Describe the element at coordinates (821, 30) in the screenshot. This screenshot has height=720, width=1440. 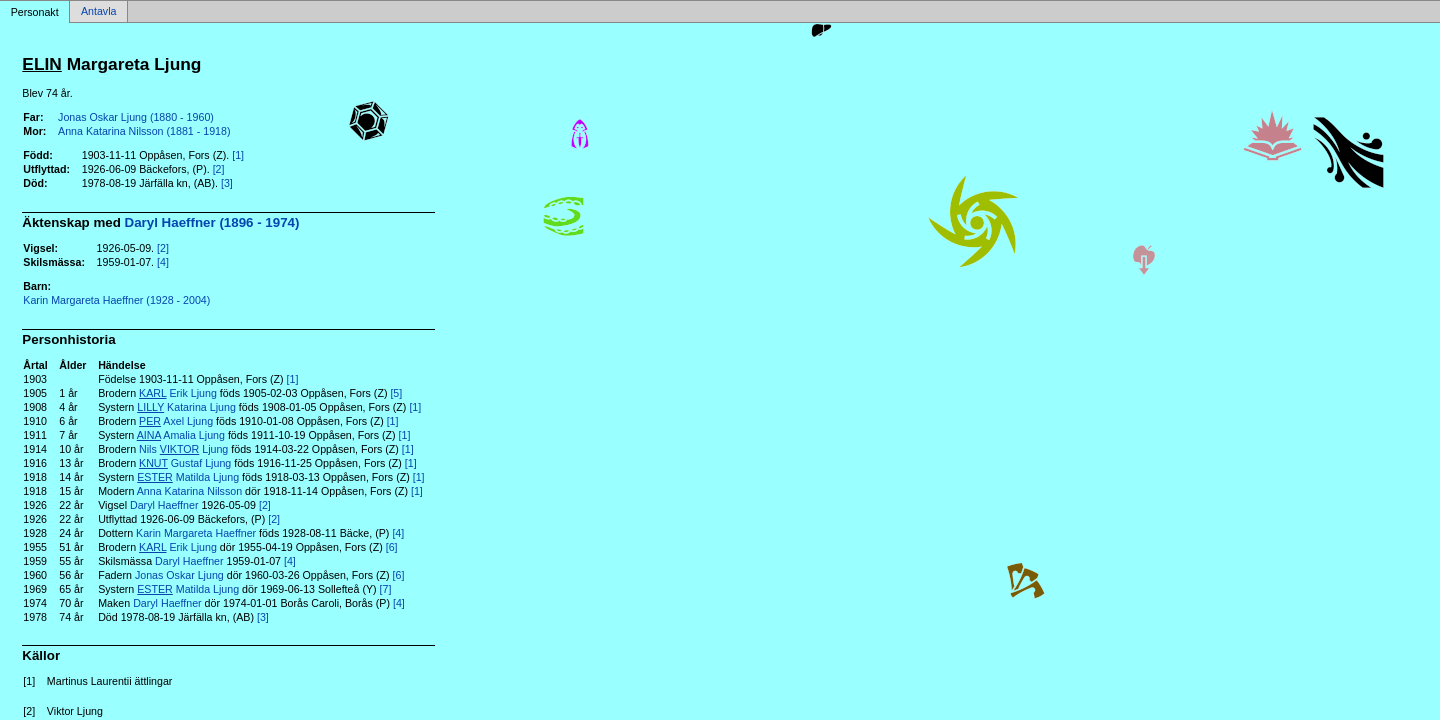
I see `view liver health information` at that location.